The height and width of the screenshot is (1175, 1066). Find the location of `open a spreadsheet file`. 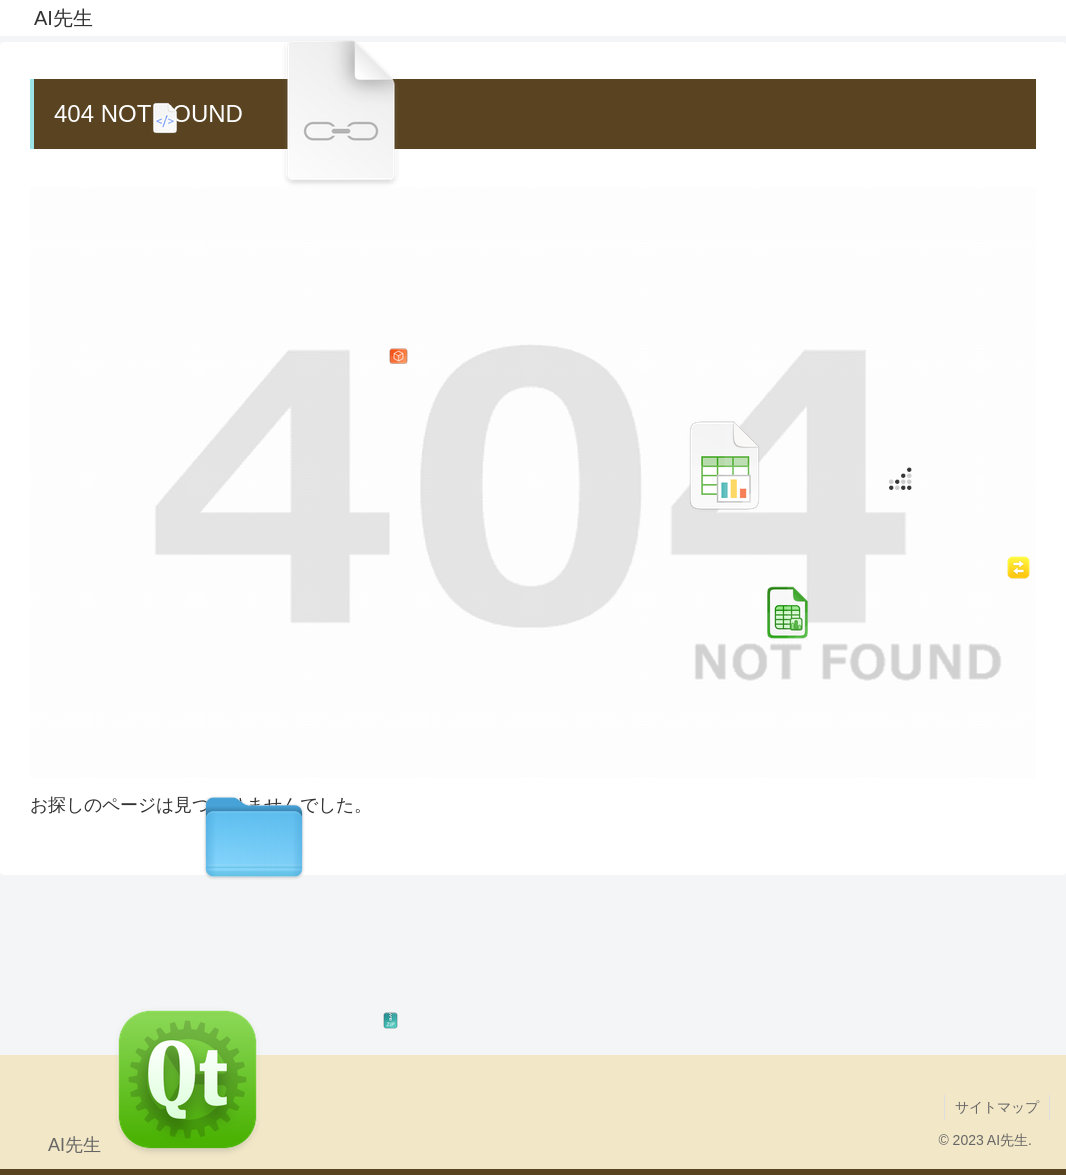

open a spreadsheet file is located at coordinates (724, 465).